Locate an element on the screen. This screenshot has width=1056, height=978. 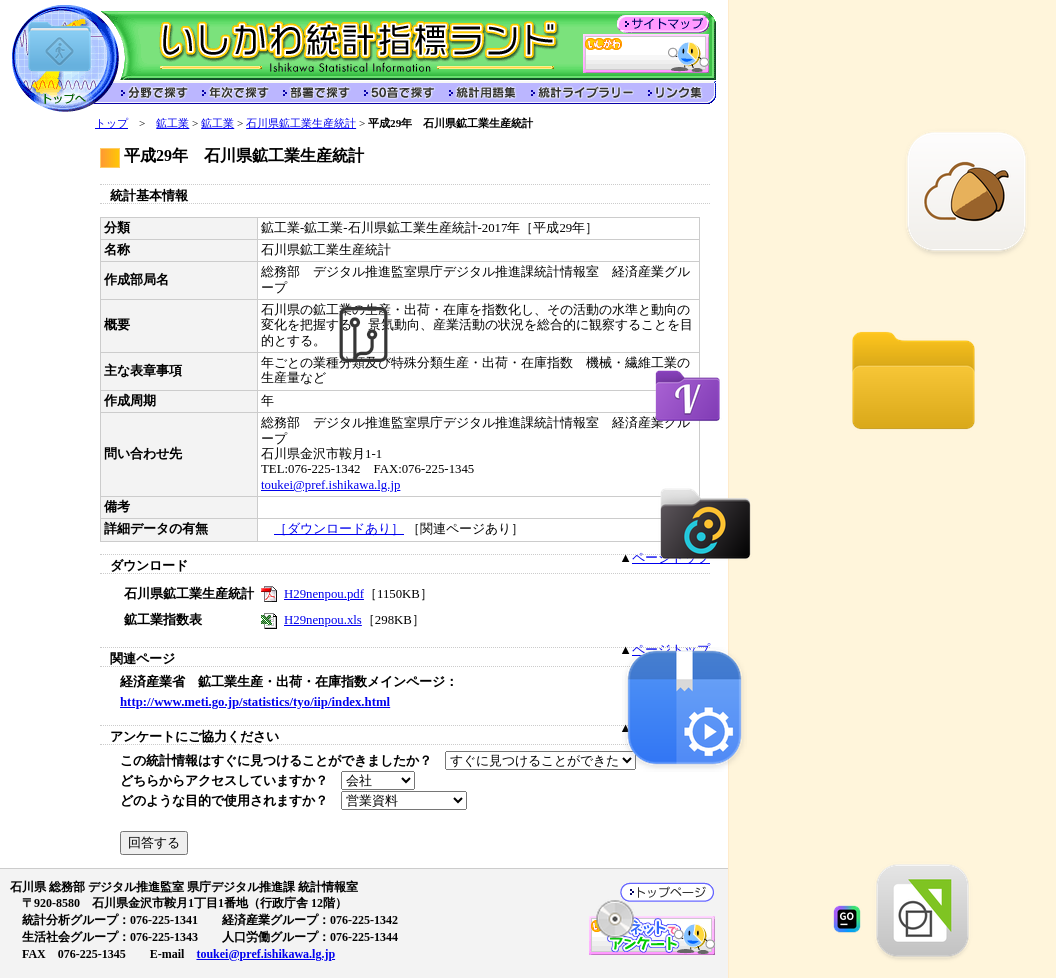
open kig interactive geometry application is located at coordinates (922, 910).